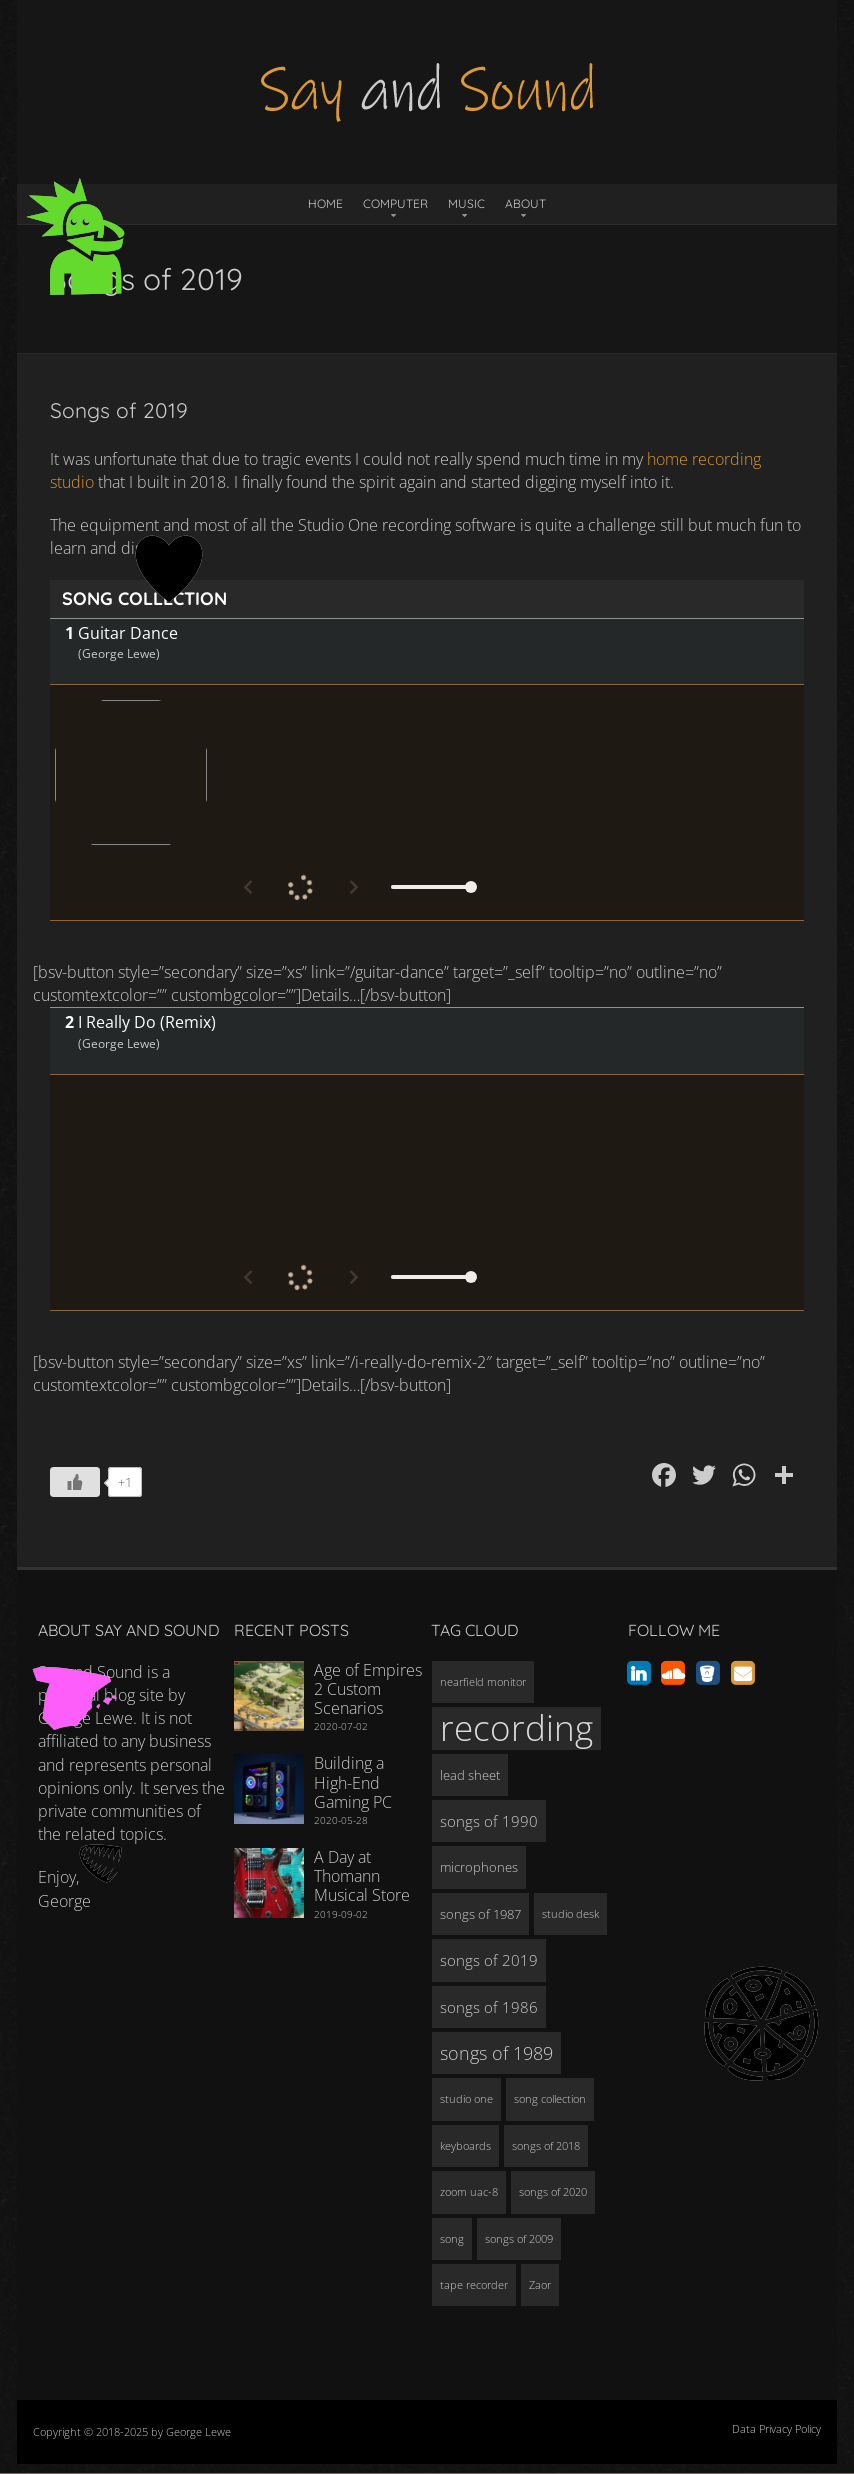 The height and width of the screenshot is (2474, 854). I want to click on select spain as your country or region, so click(74, 1698).